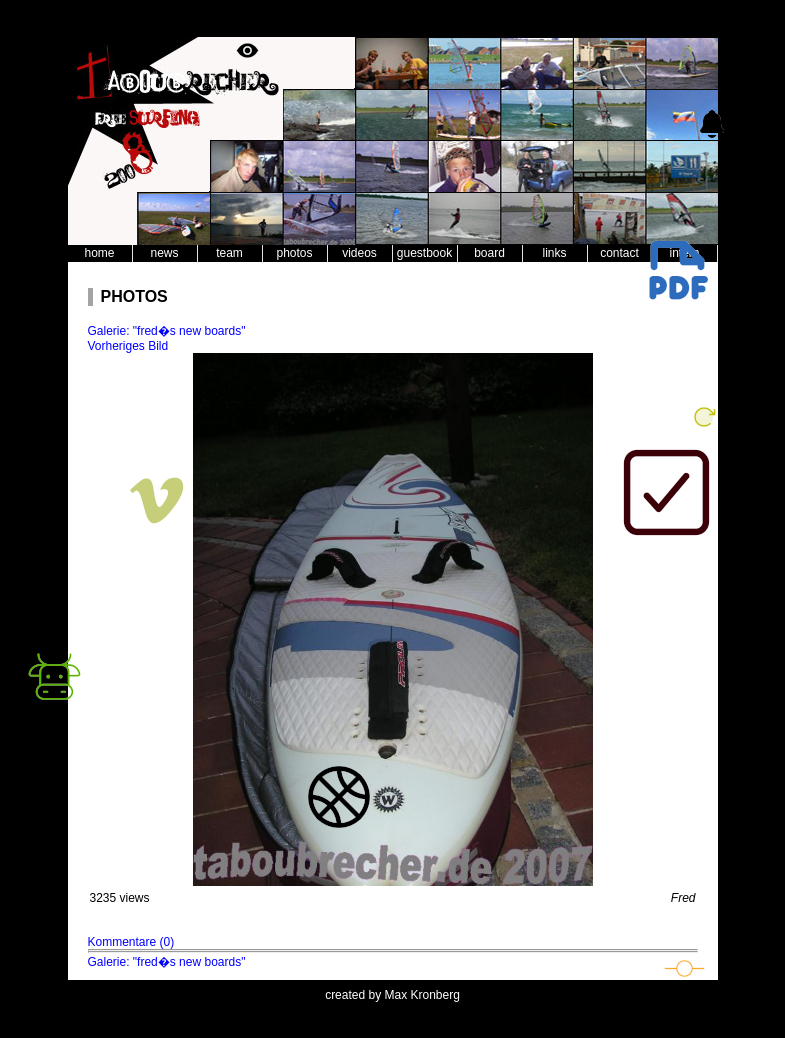  Describe the element at coordinates (666, 492) in the screenshot. I see `select or confirm an option` at that location.